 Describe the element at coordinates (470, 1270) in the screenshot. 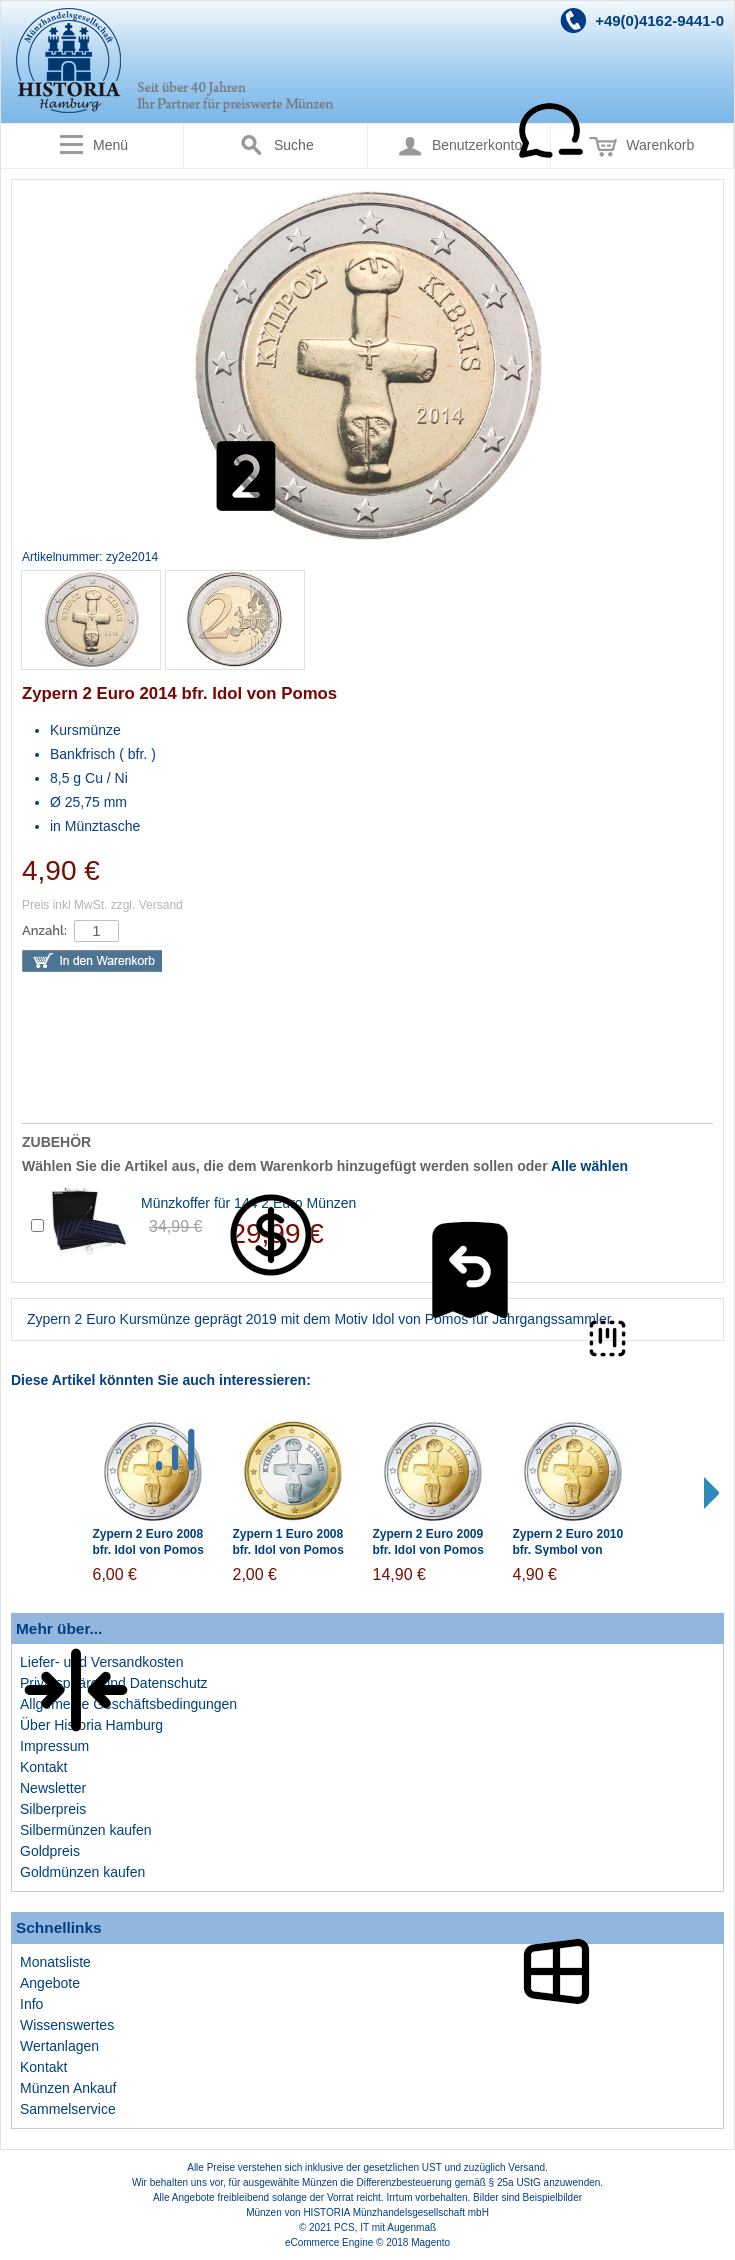

I see `request a refund for a purchase` at that location.